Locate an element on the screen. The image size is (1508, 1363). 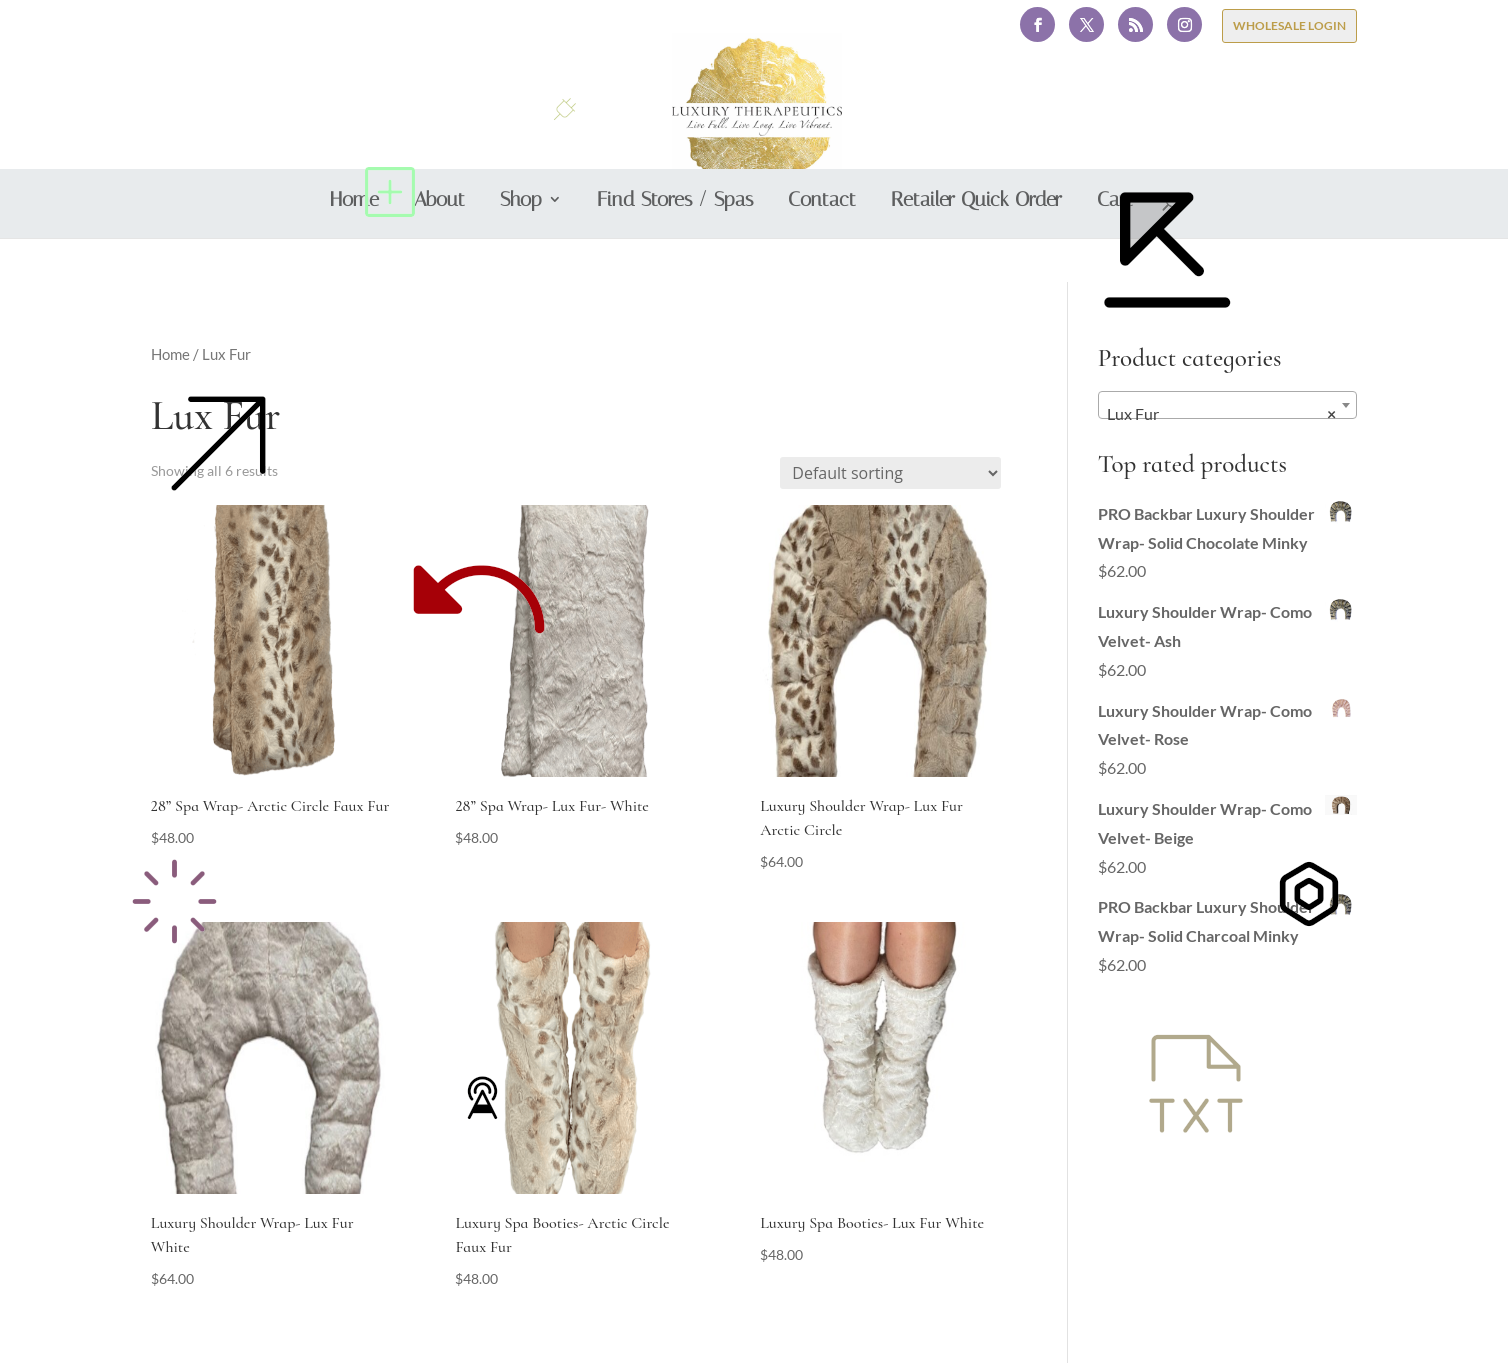
open a text file is located at coordinates (1196, 1088).